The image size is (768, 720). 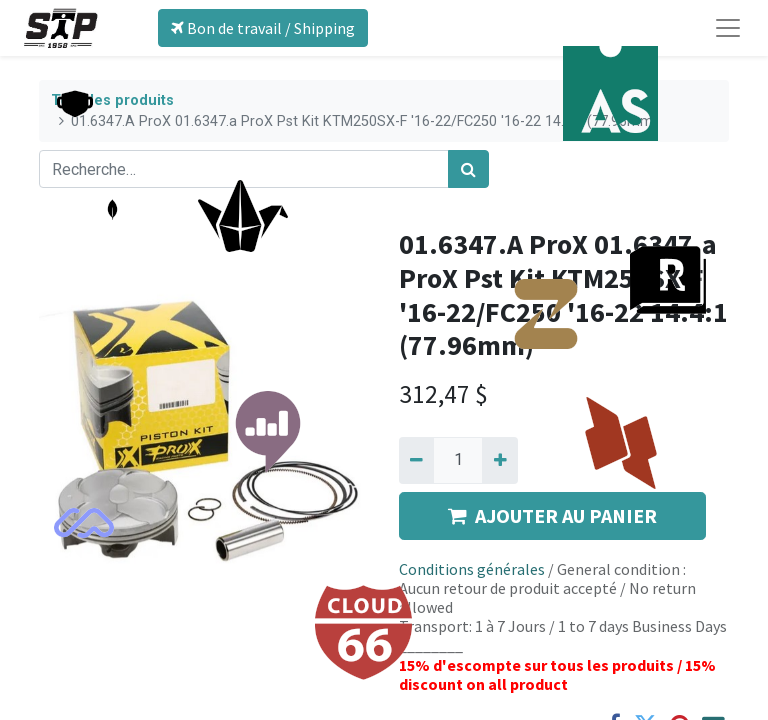 I want to click on AssemblyScript programming language logo, so click(x=610, y=93).